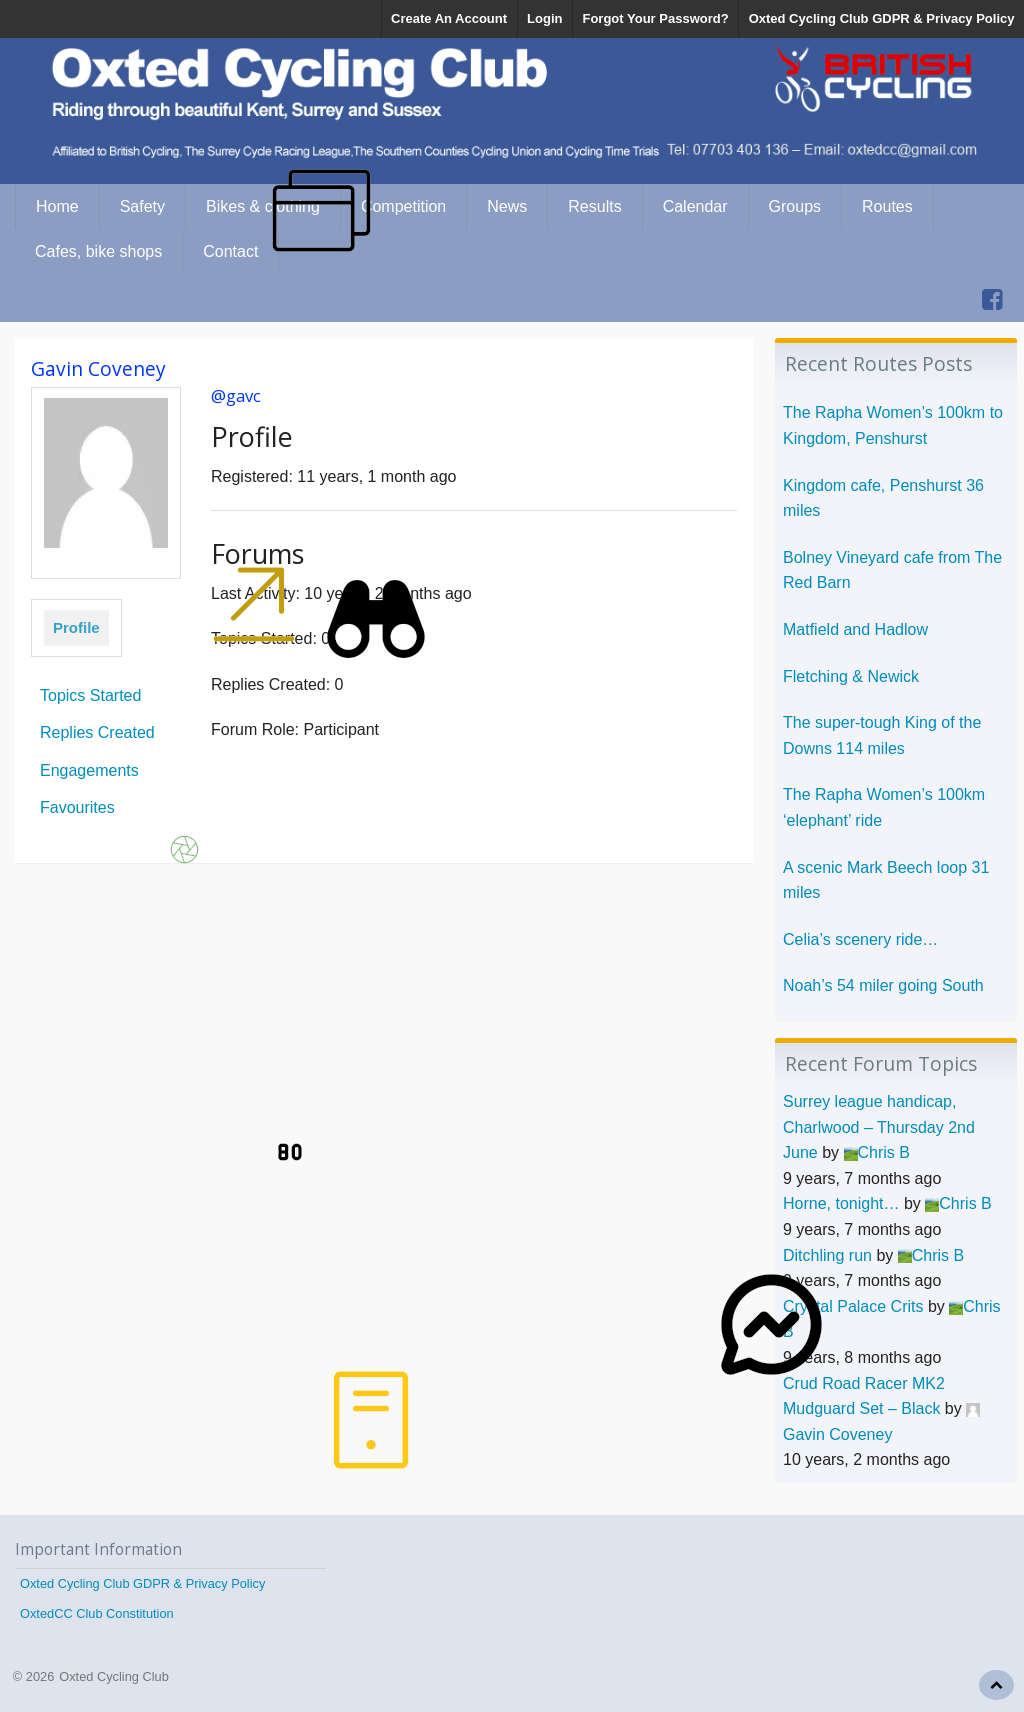 The width and height of the screenshot is (1024, 1712). Describe the element at coordinates (771, 1324) in the screenshot. I see `open Facebook Messenger app` at that location.